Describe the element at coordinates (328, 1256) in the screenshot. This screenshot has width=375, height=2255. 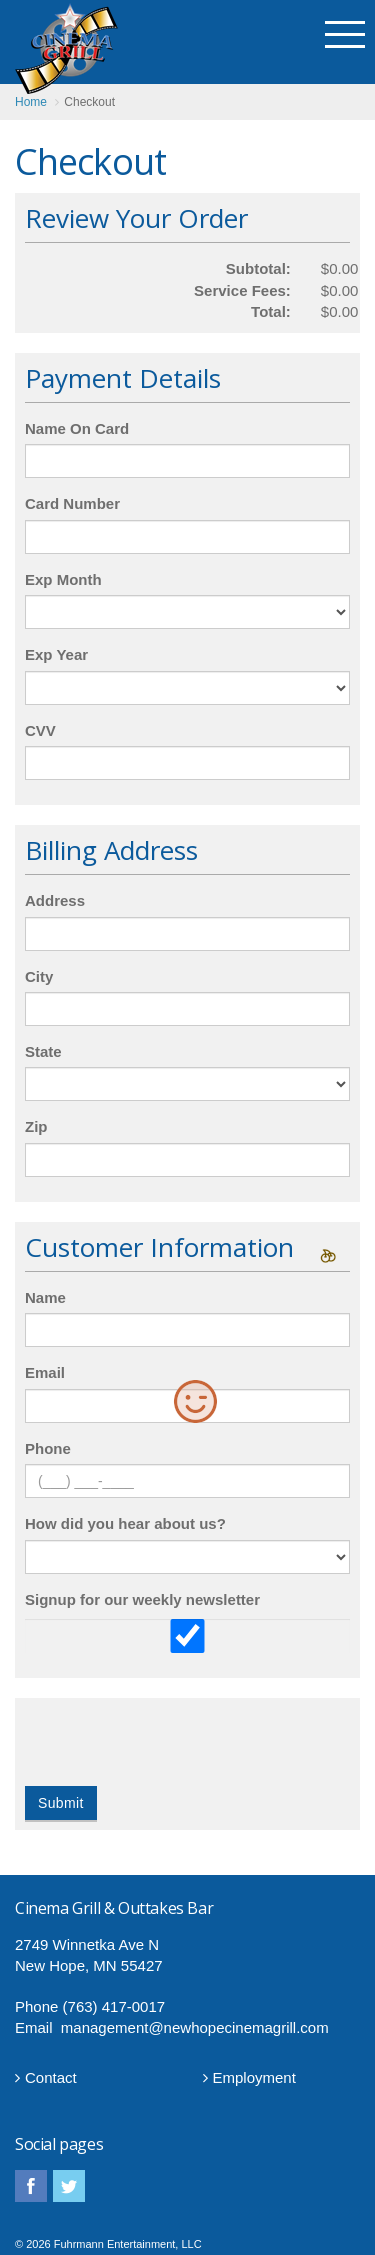
I see `indicates fruit or produce category` at that location.